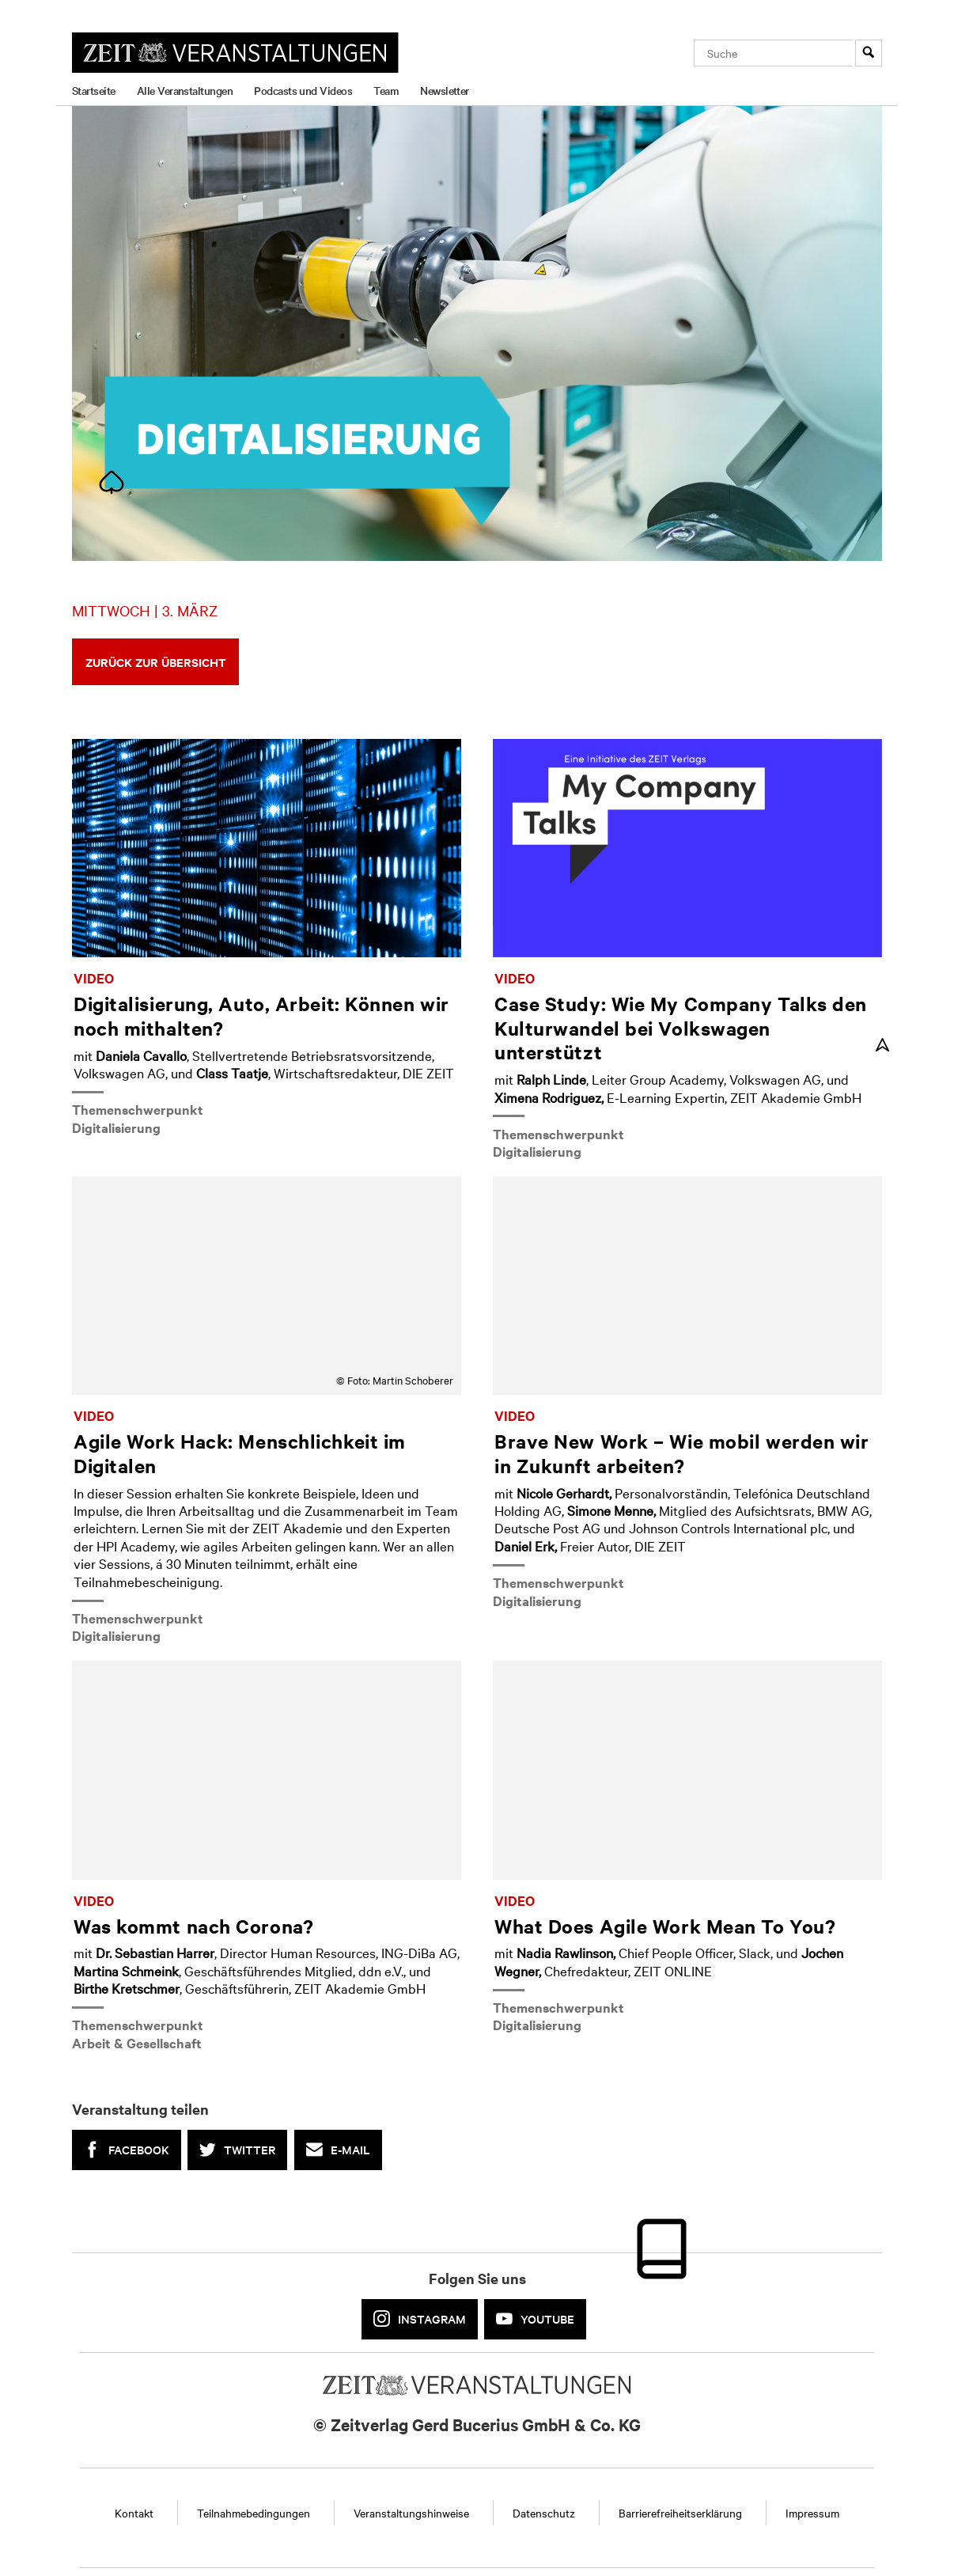 The image size is (954, 2576). What do you see at coordinates (112, 482) in the screenshot?
I see `spade suit symbol for card games` at bounding box center [112, 482].